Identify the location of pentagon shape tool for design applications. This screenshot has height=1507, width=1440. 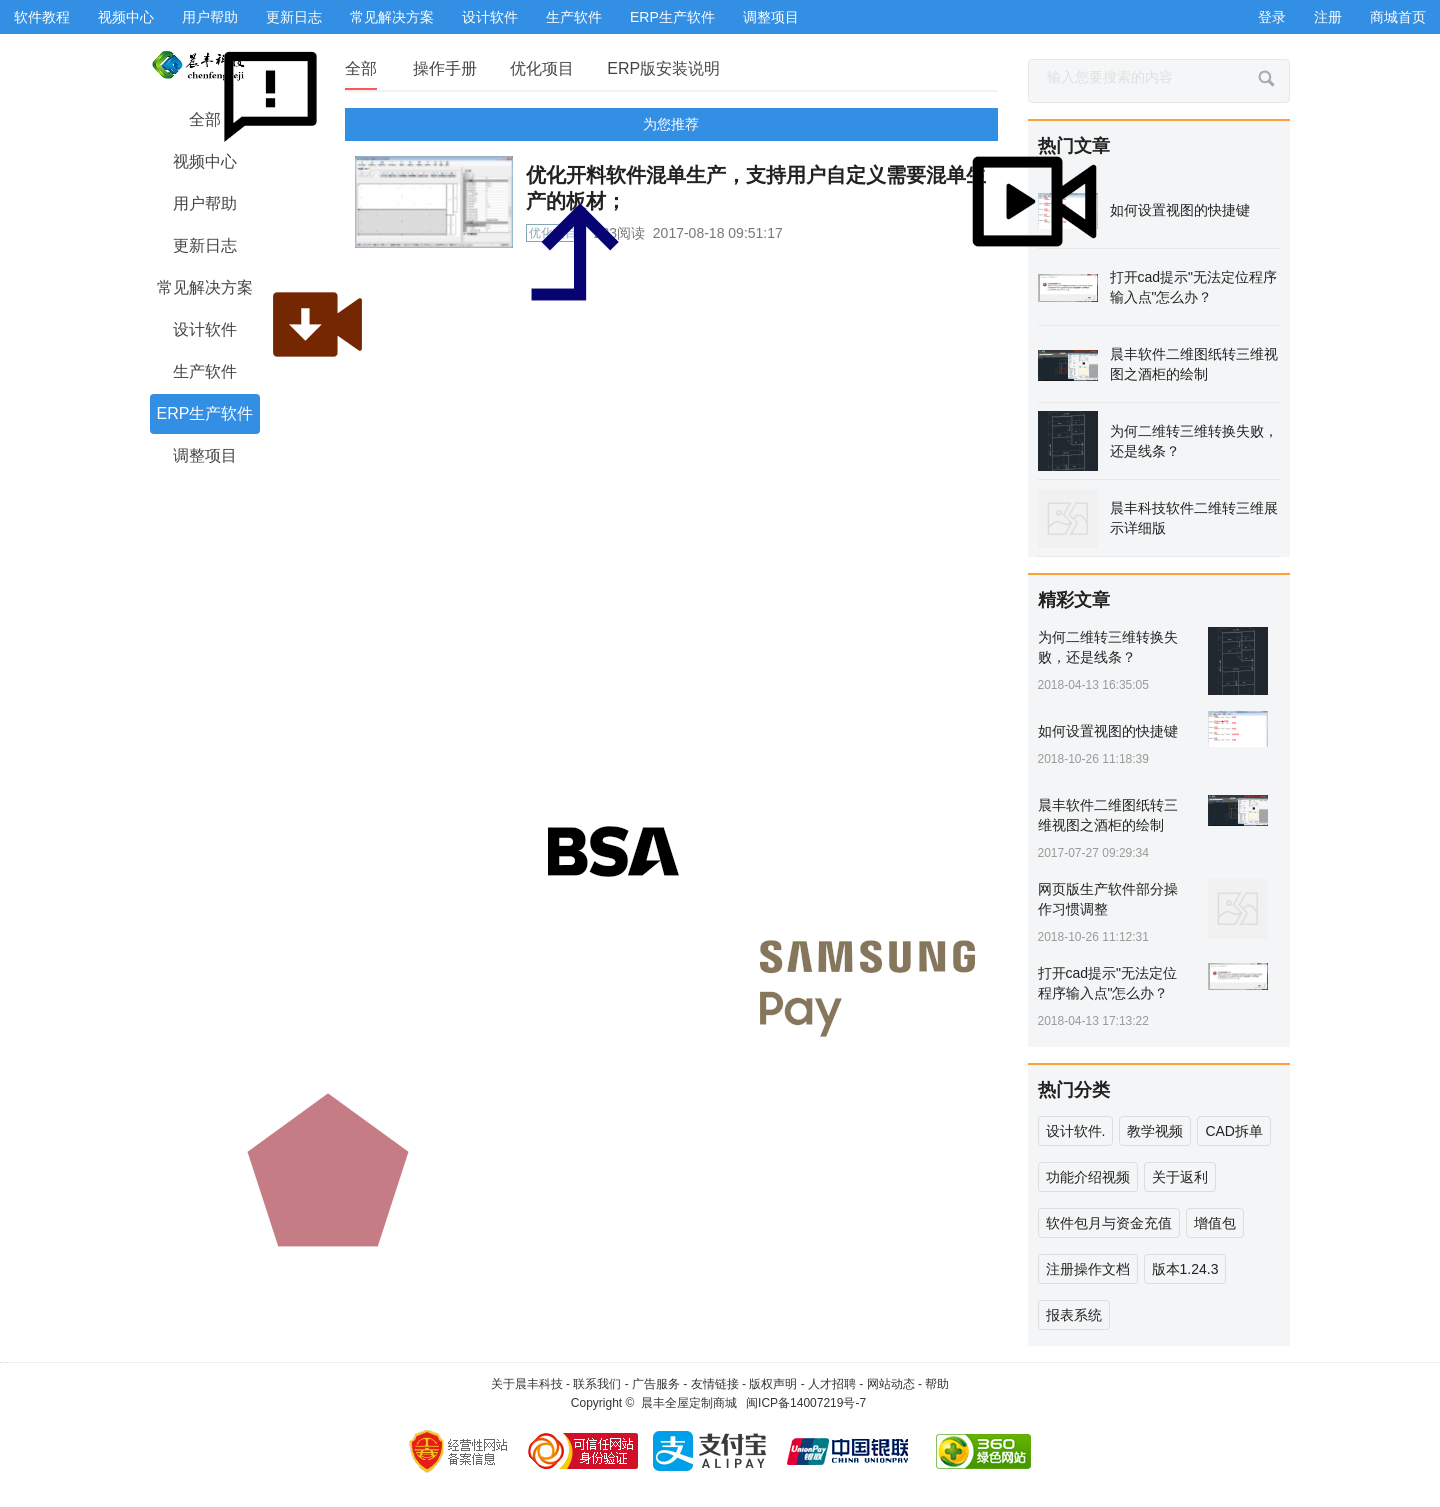
(328, 1178).